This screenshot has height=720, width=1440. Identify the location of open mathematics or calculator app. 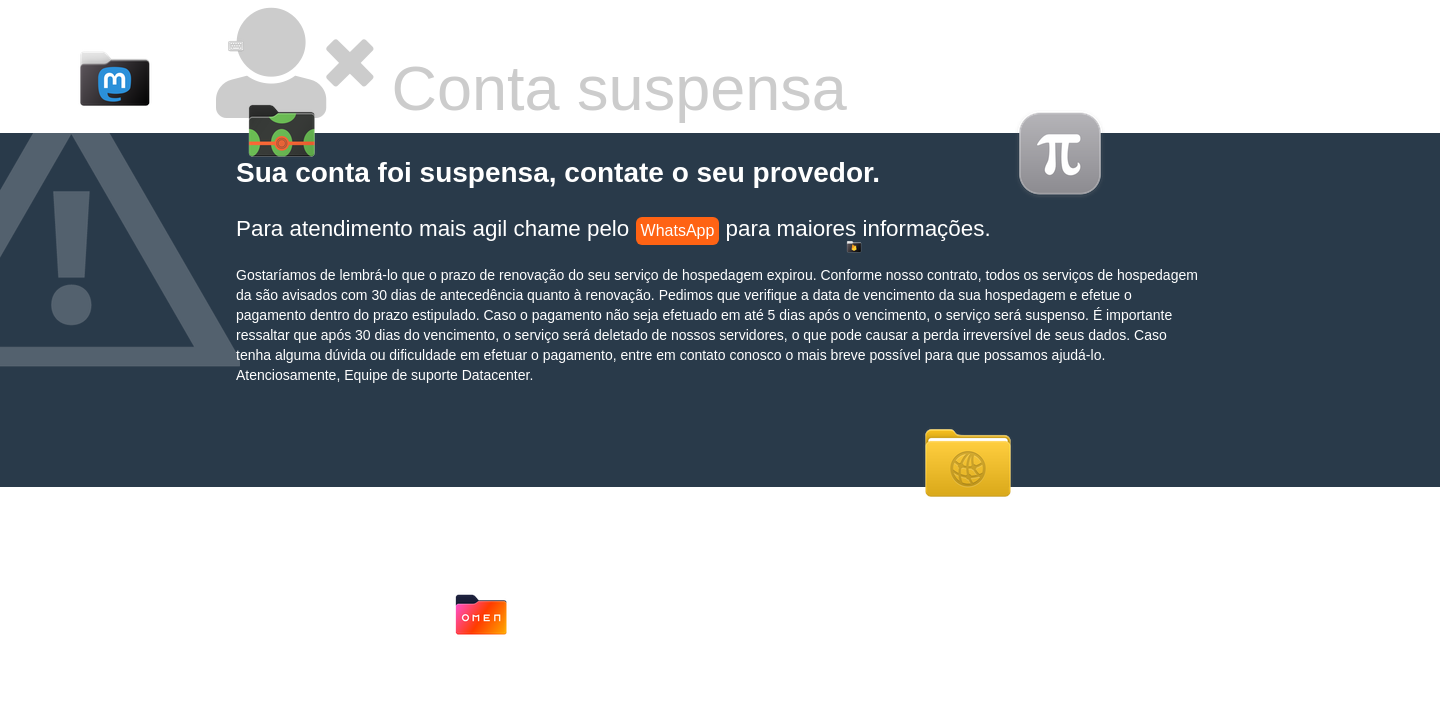
(1060, 155).